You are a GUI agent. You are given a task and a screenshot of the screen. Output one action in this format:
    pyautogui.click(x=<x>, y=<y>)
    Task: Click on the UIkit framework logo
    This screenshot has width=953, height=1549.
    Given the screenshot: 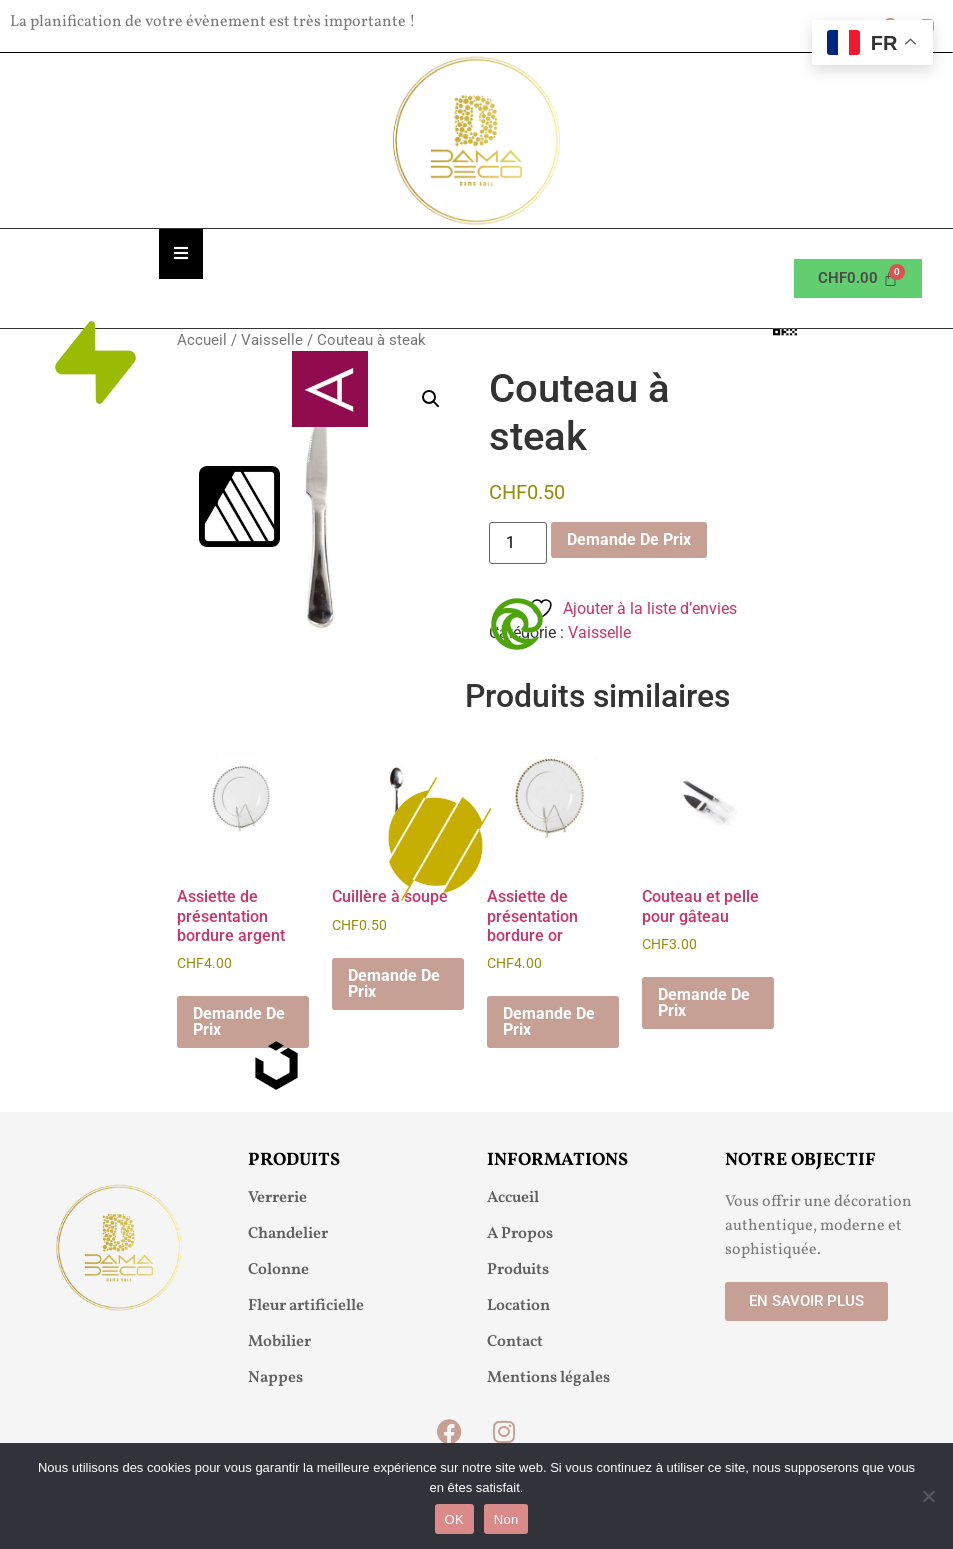 What is the action you would take?
    pyautogui.click(x=276, y=1065)
    